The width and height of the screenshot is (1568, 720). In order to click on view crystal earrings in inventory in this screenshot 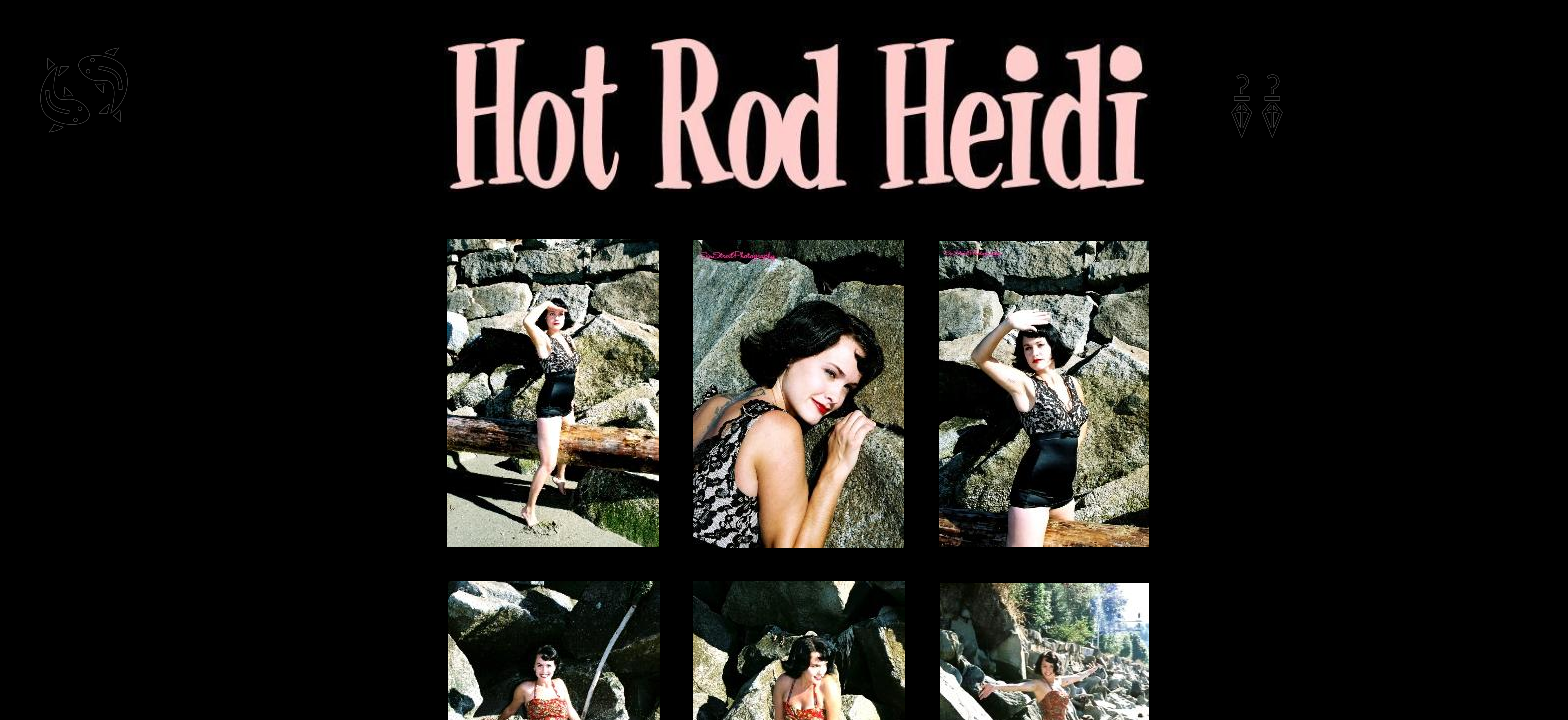, I will do `click(1257, 105)`.